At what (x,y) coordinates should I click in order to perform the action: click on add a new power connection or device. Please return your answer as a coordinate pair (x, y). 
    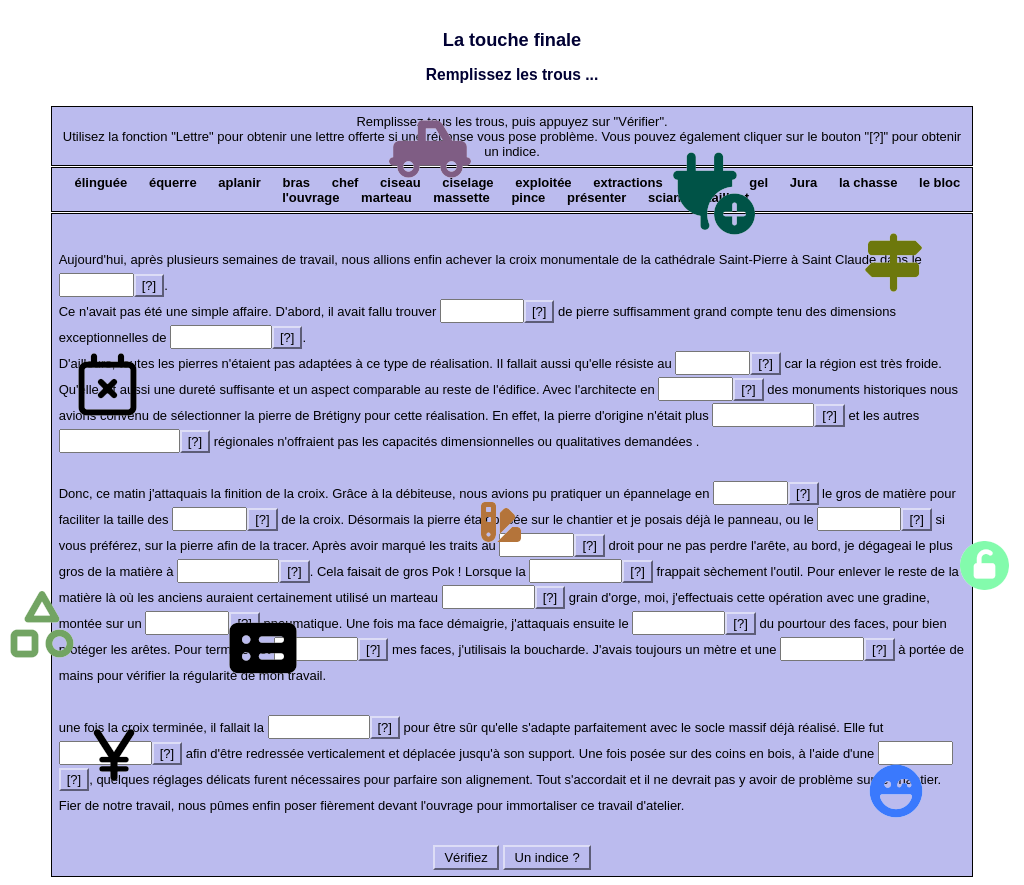
    Looking at the image, I should click on (709, 193).